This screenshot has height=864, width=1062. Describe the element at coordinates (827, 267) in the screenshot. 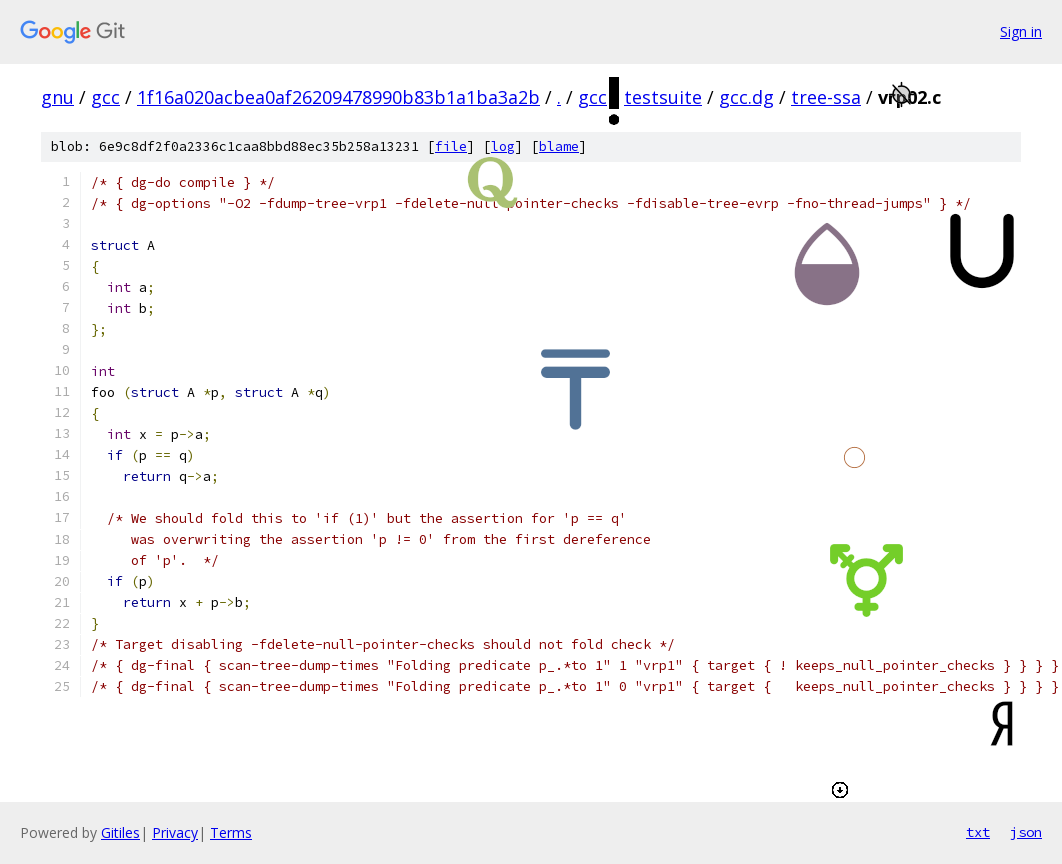

I see `adjust water or liquid fill level` at that location.